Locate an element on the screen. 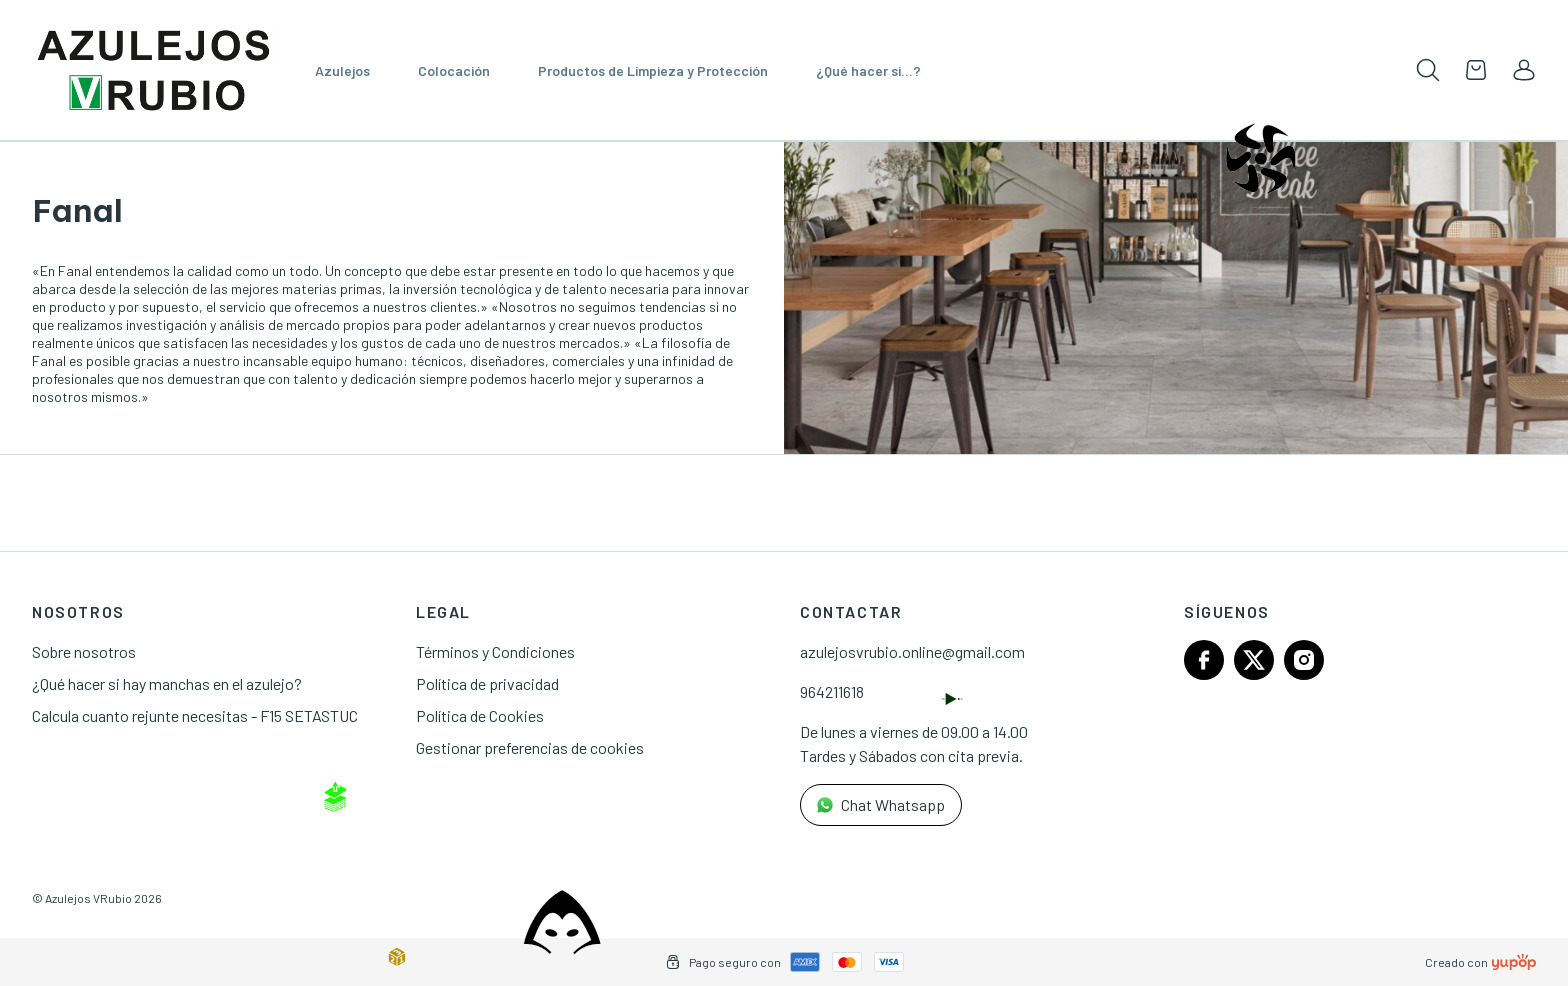 The image size is (1568, 986). select hooded character or rogue class is located at coordinates (562, 926).